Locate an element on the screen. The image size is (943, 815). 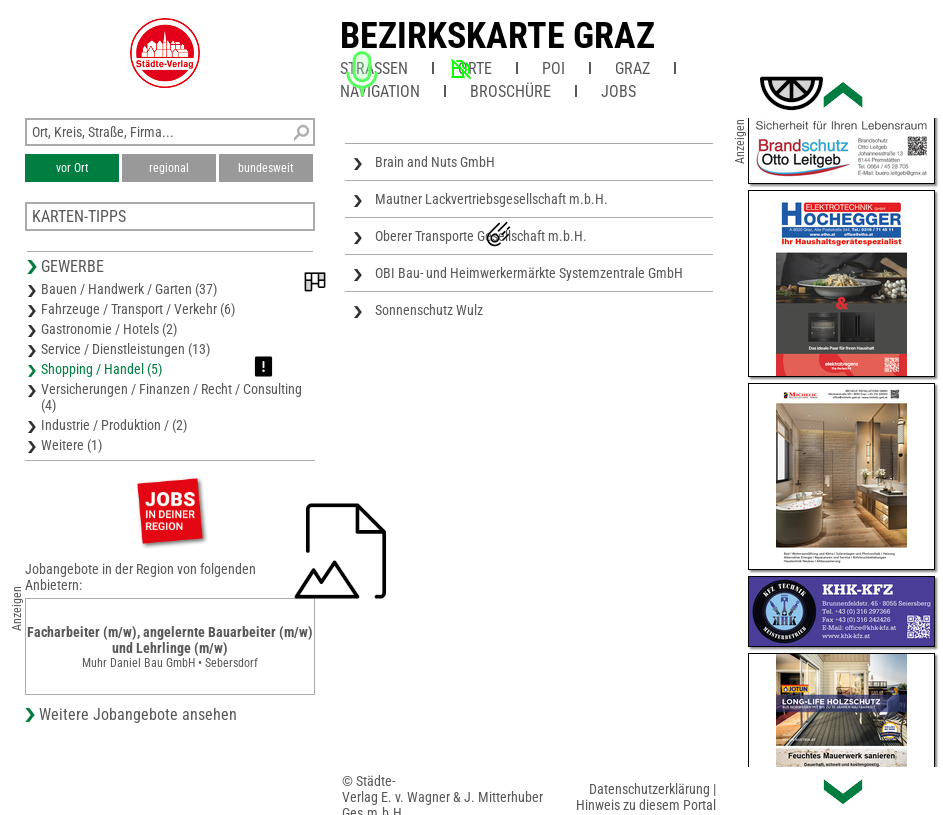
gas station unavailable or closed is located at coordinates (461, 69).